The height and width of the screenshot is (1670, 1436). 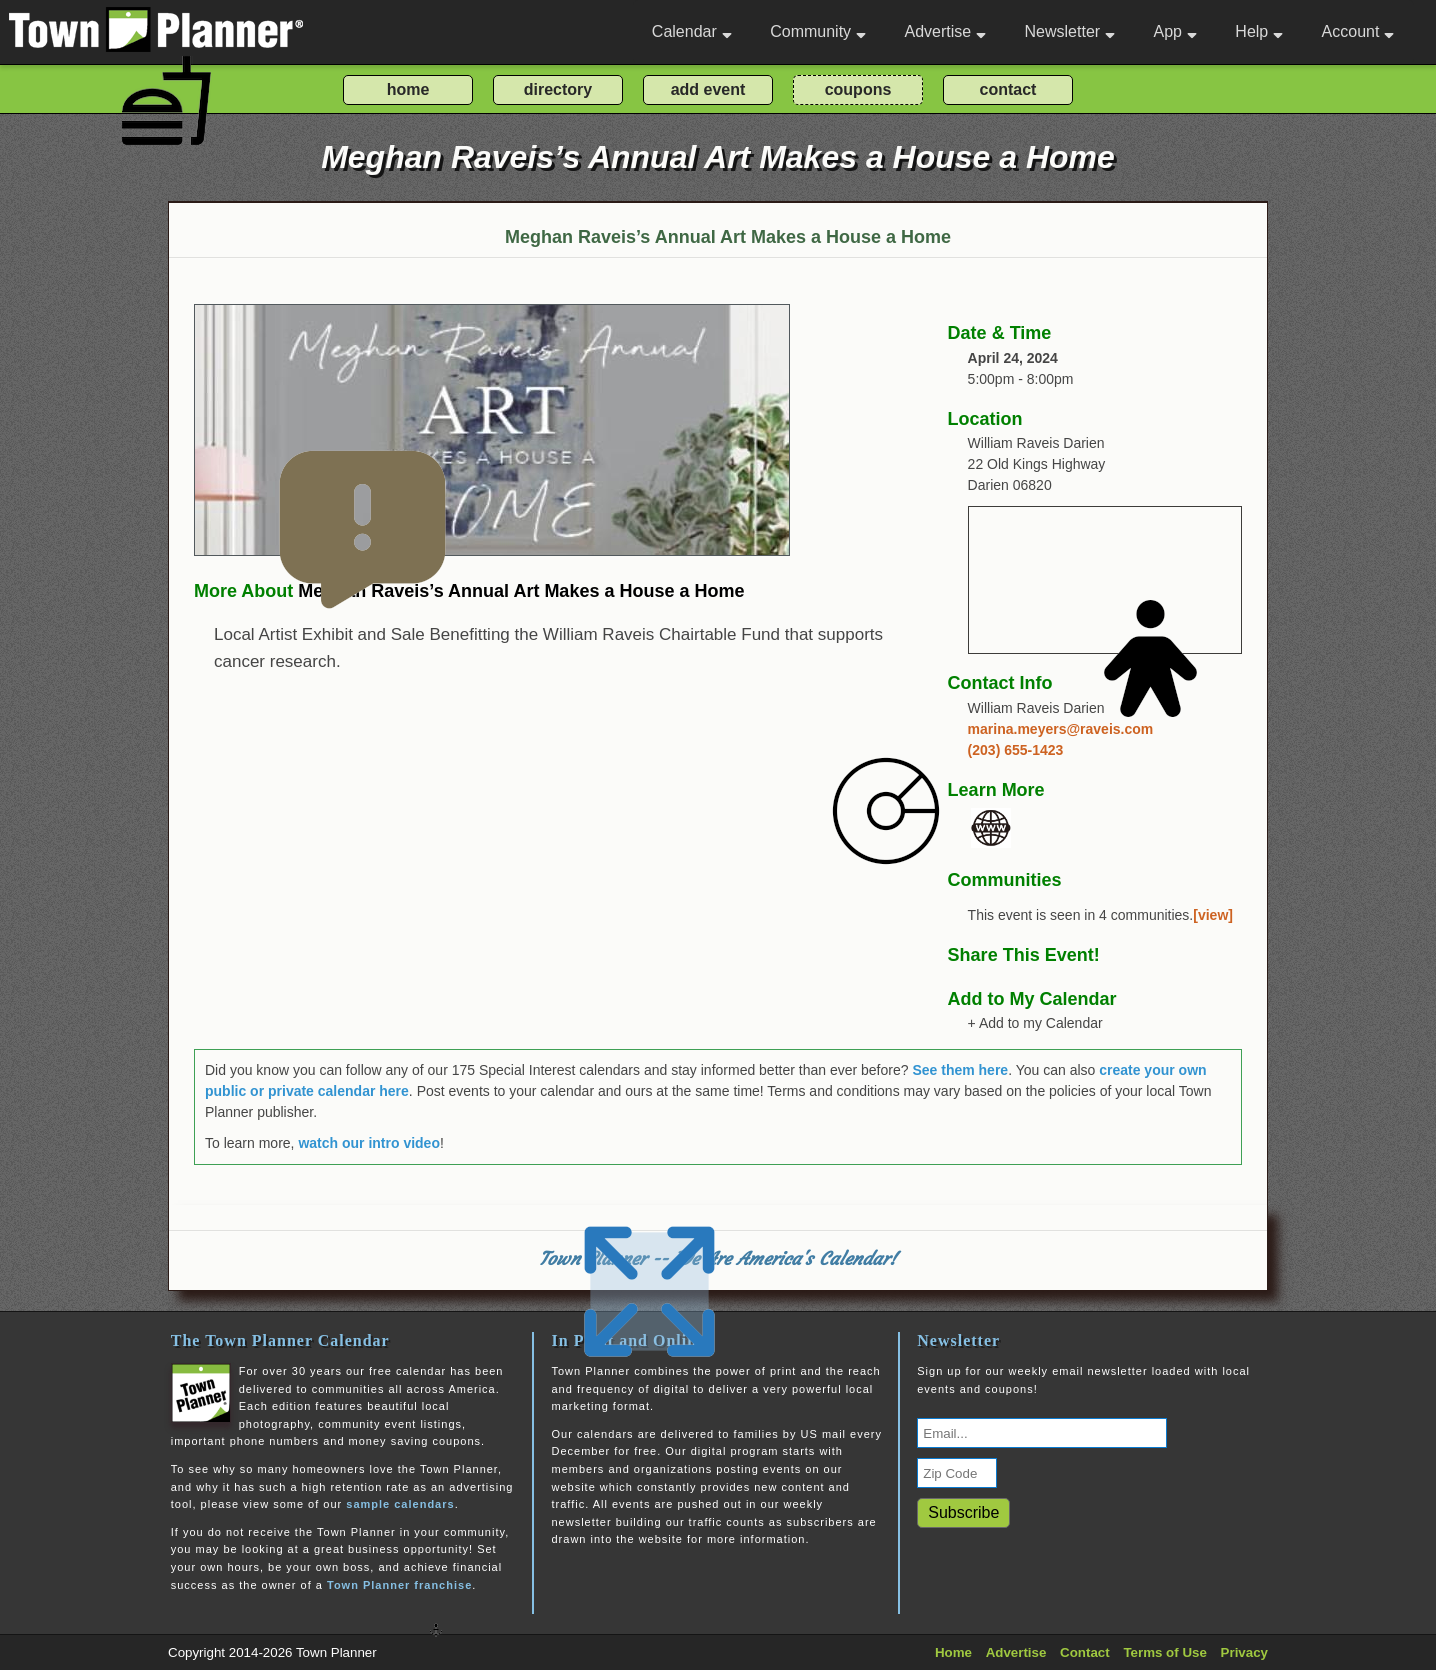 I want to click on play or access media disc content, so click(x=886, y=811).